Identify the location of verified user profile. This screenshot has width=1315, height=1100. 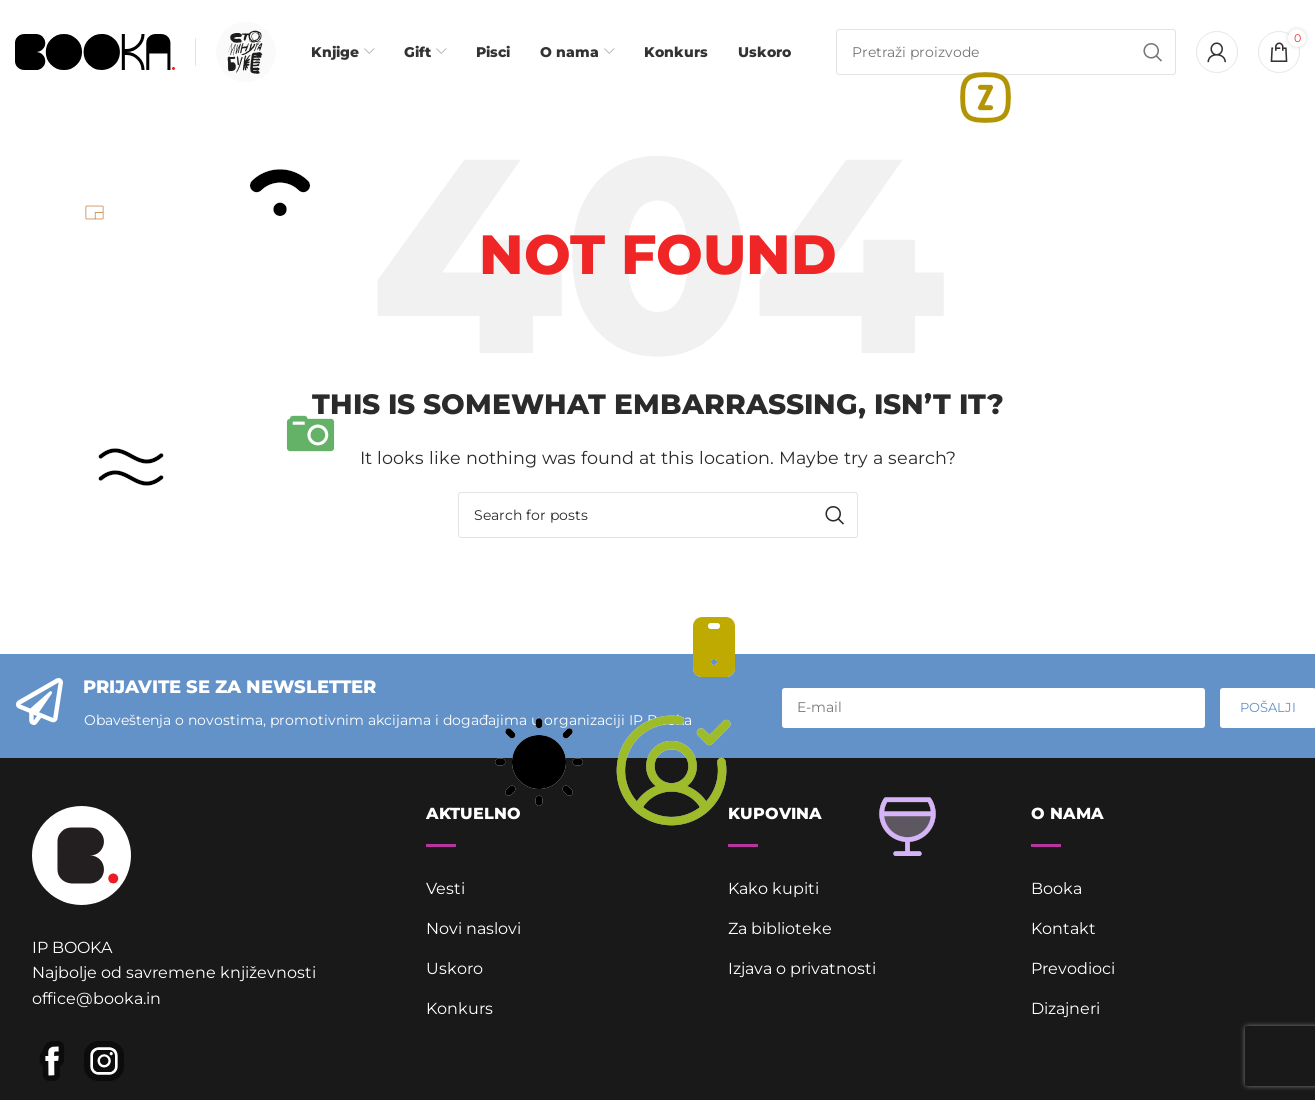
(671, 770).